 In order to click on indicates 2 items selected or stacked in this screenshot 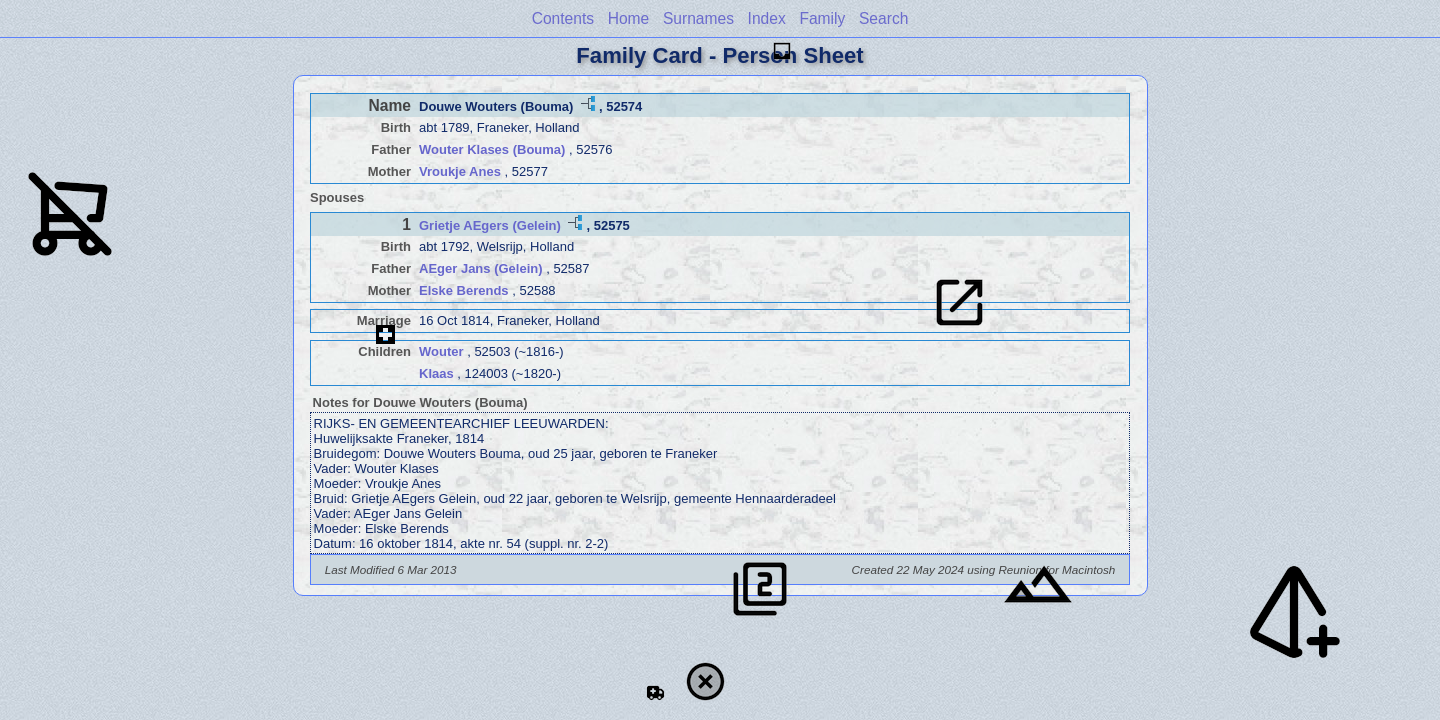, I will do `click(760, 589)`.